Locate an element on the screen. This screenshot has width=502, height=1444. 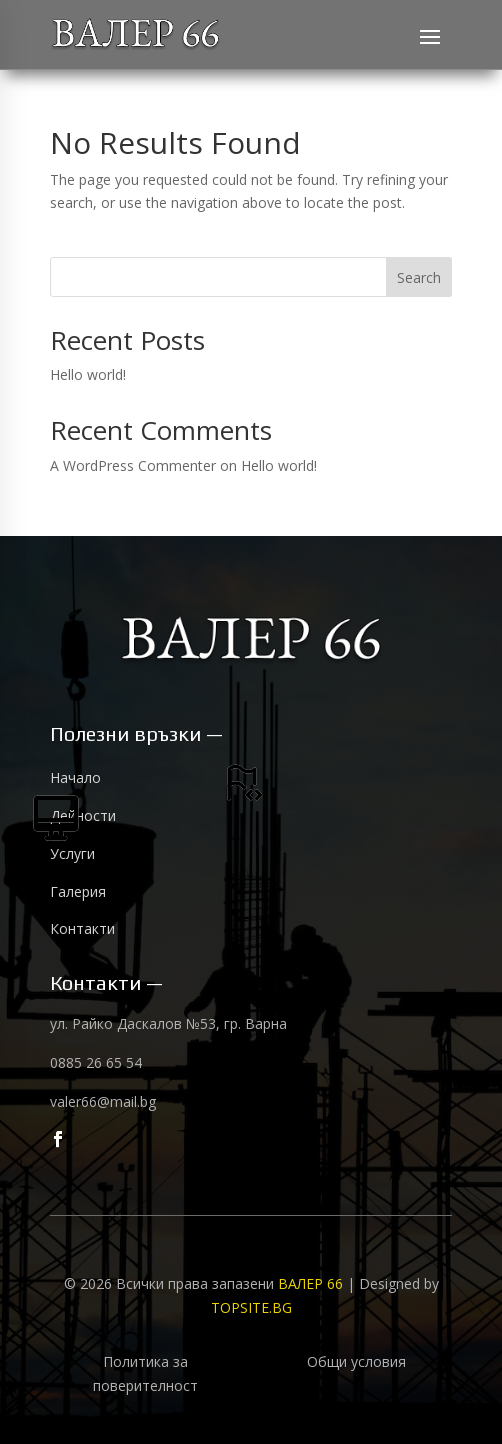
view on desktop display is located at coordinates (56, 818).